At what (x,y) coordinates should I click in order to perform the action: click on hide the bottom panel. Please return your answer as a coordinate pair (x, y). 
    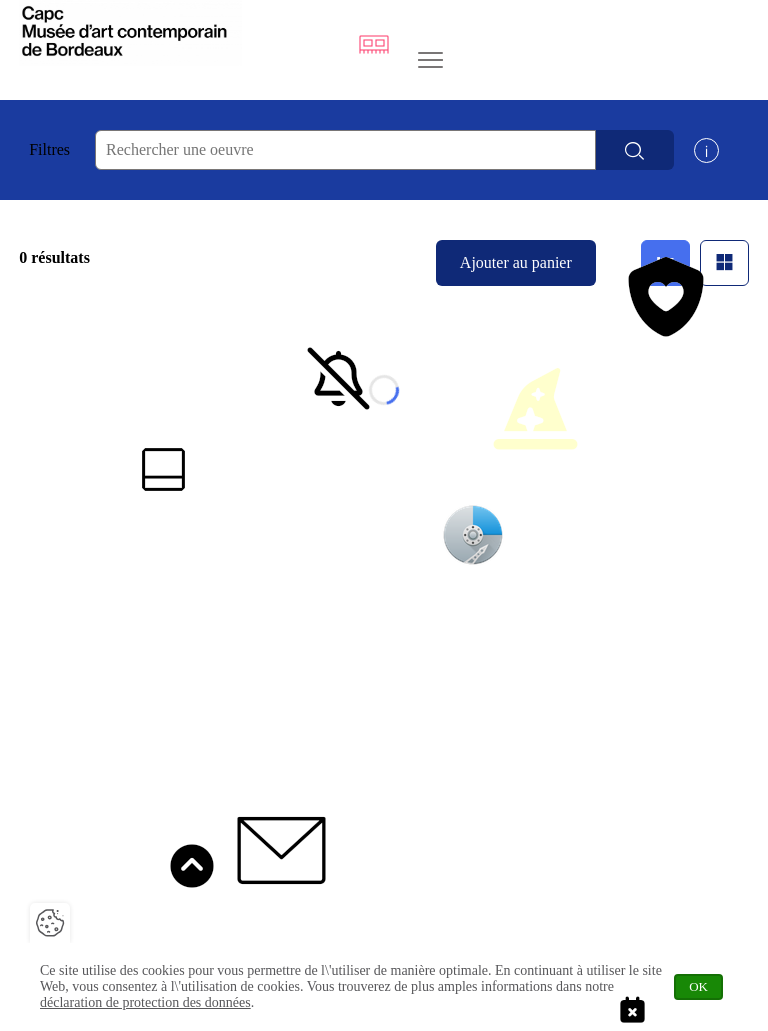
    Looking at the image, I should click on (163, 469).